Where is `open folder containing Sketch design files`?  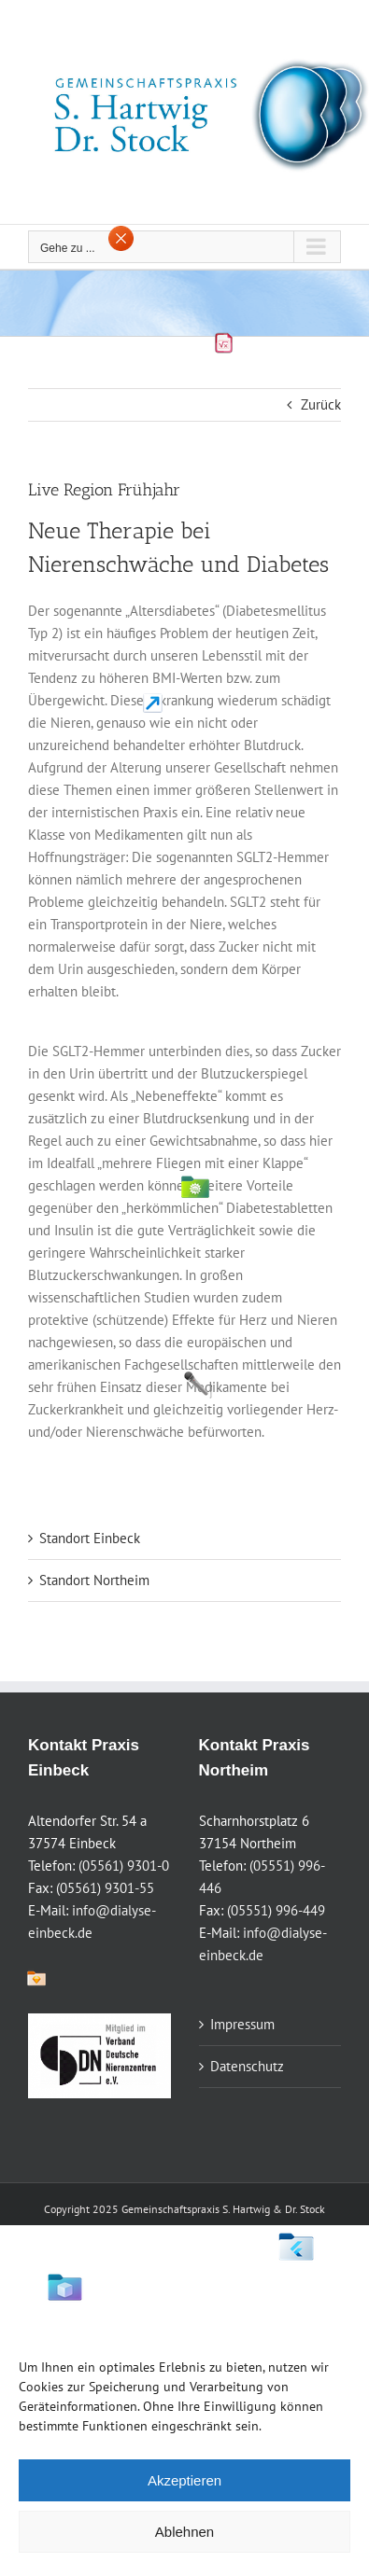
open folder containing Sketch design files is located at coordinates (36, 1979).